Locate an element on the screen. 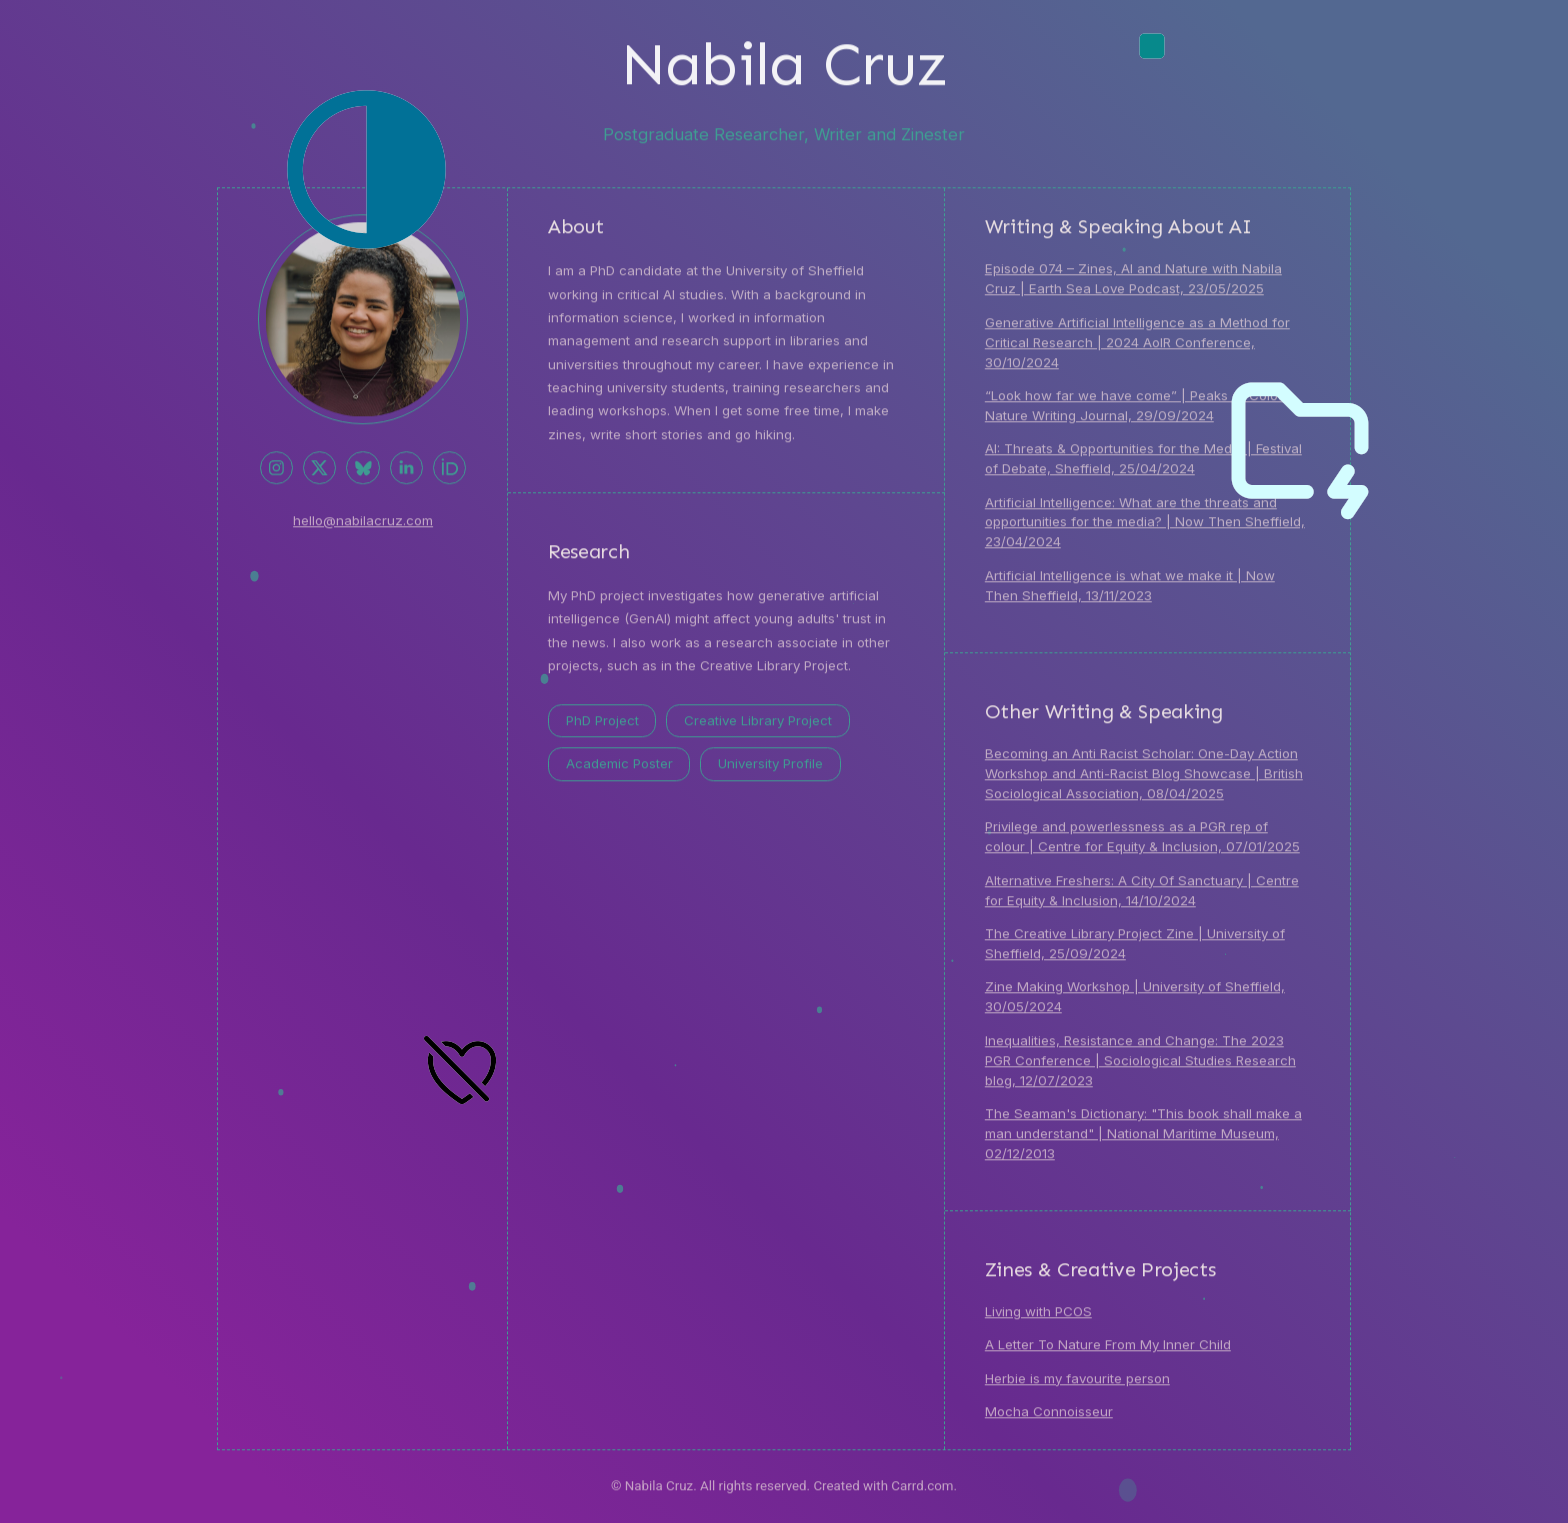  stop media playback is located at coordinates (1152, 46).